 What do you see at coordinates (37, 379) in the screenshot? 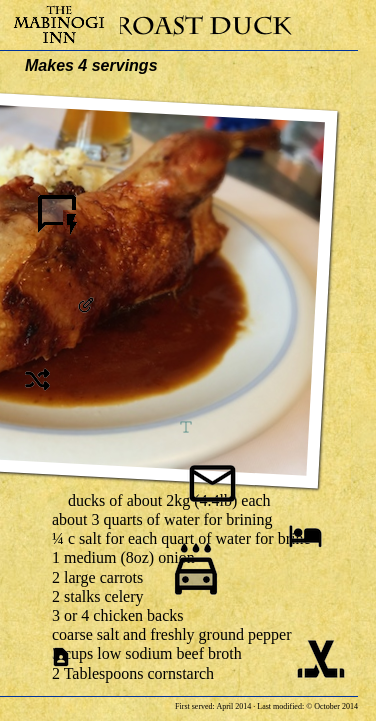
I see `shuffle or randomize content` at bounding box center [37, 379].